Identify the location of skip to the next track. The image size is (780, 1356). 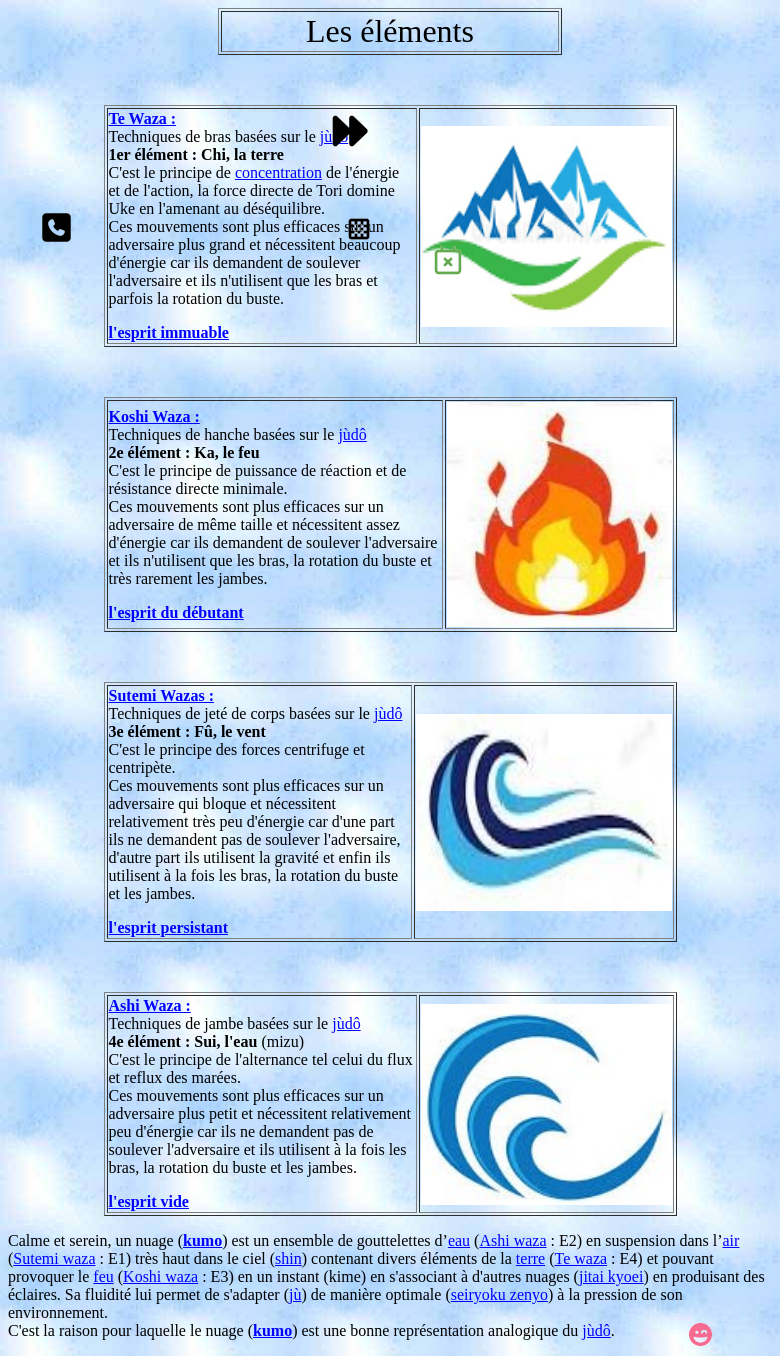
(348, 131).